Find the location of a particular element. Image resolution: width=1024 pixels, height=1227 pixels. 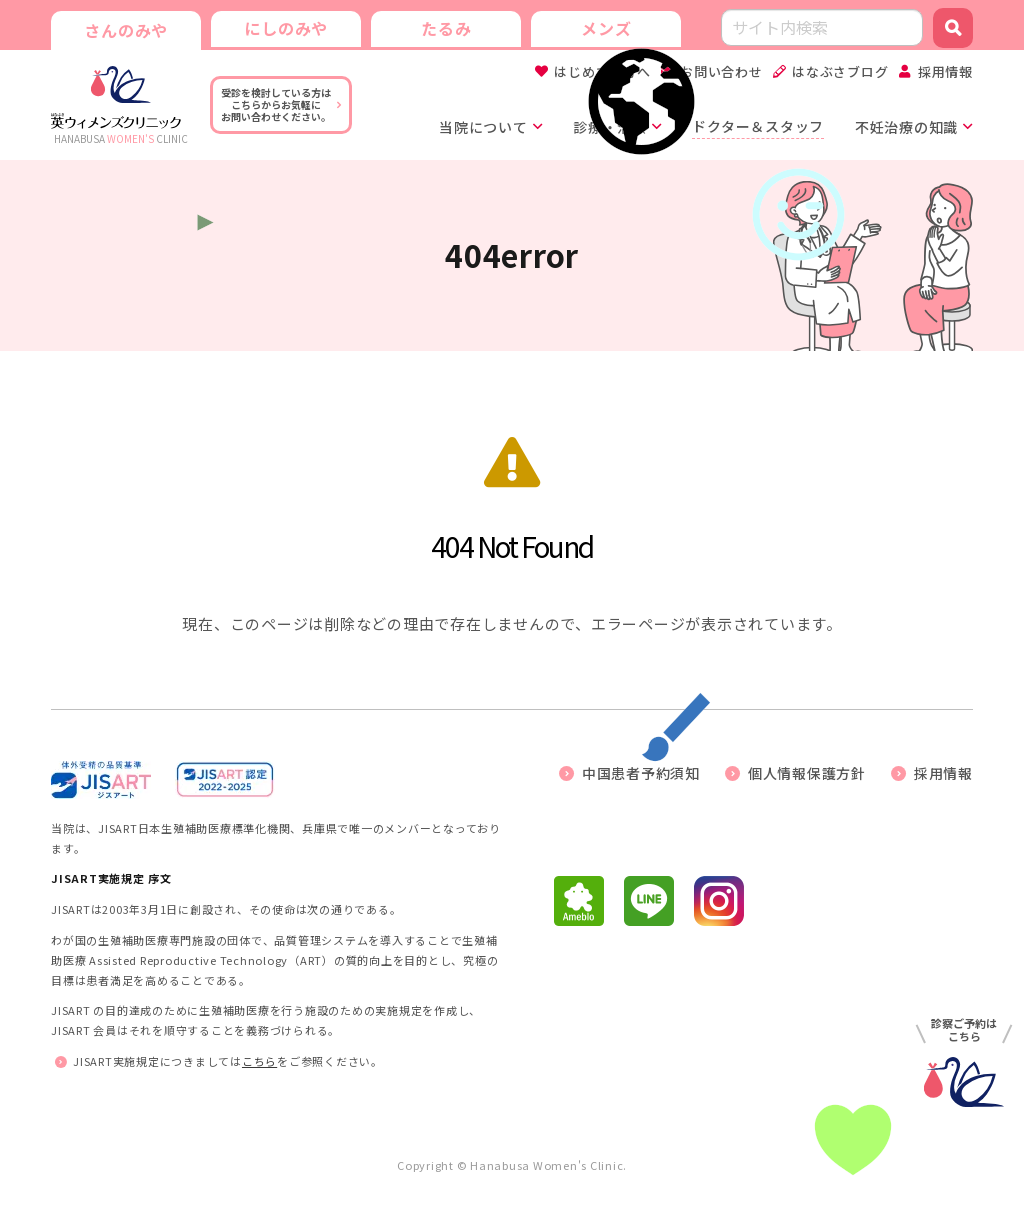

play media or video content is located at coordinates (205, 222).